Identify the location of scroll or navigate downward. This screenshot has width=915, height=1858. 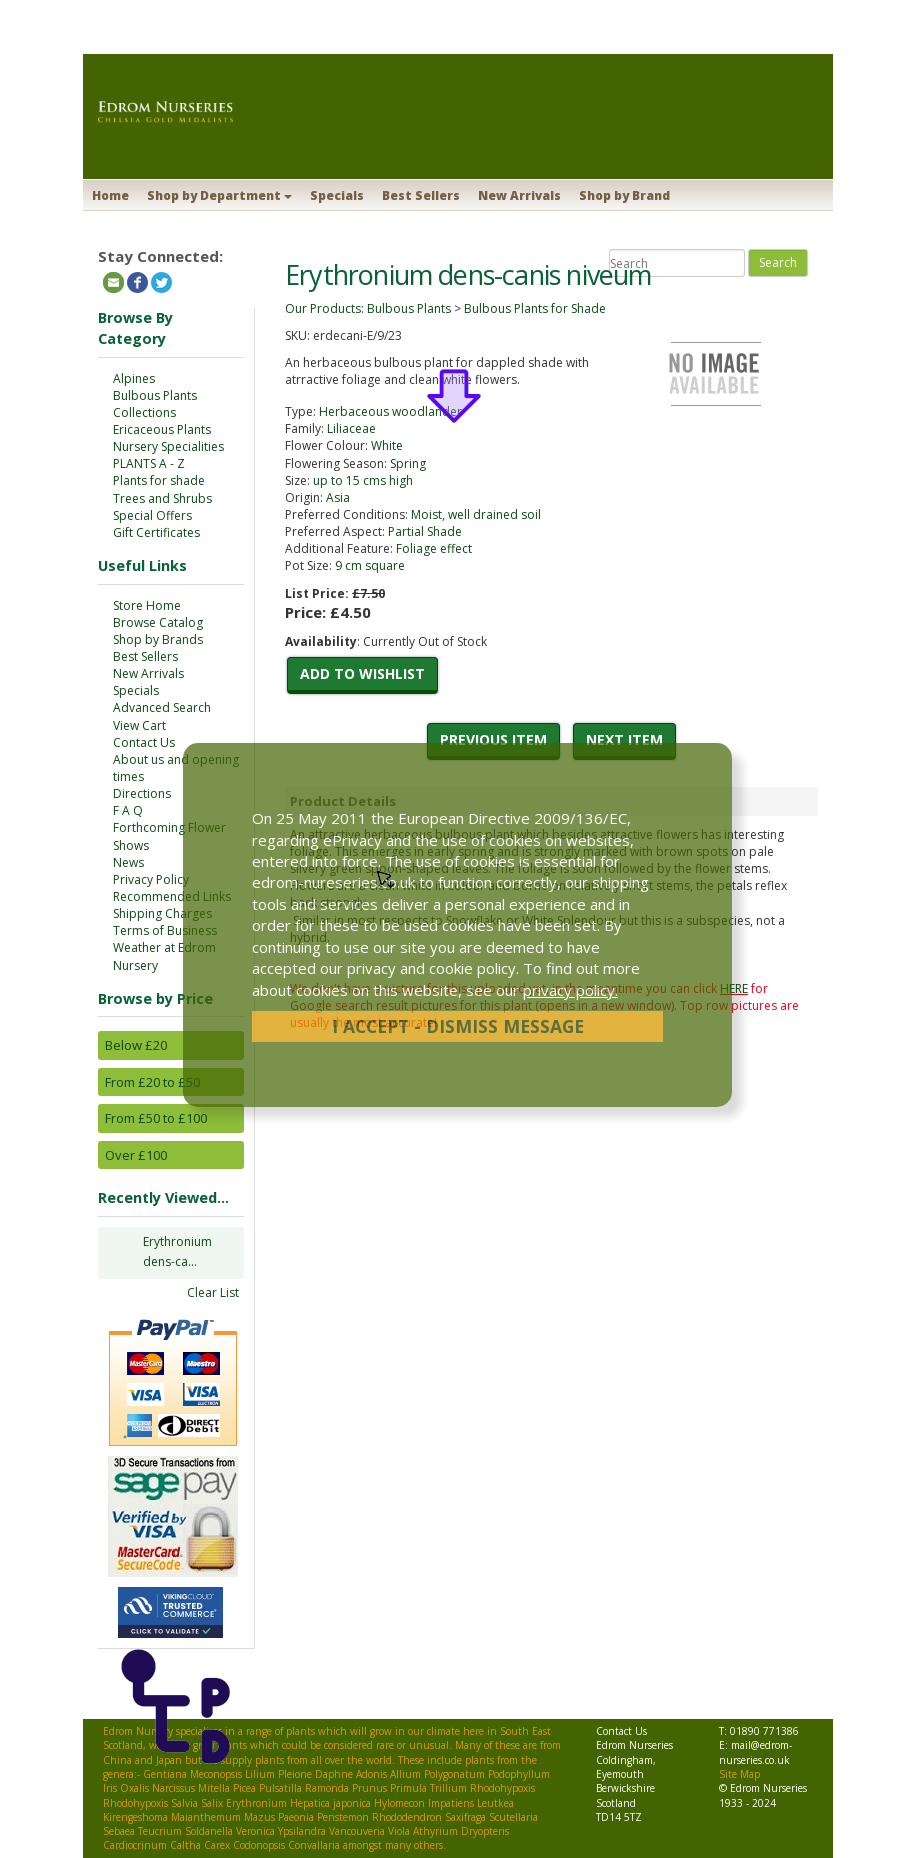
(384, 878).